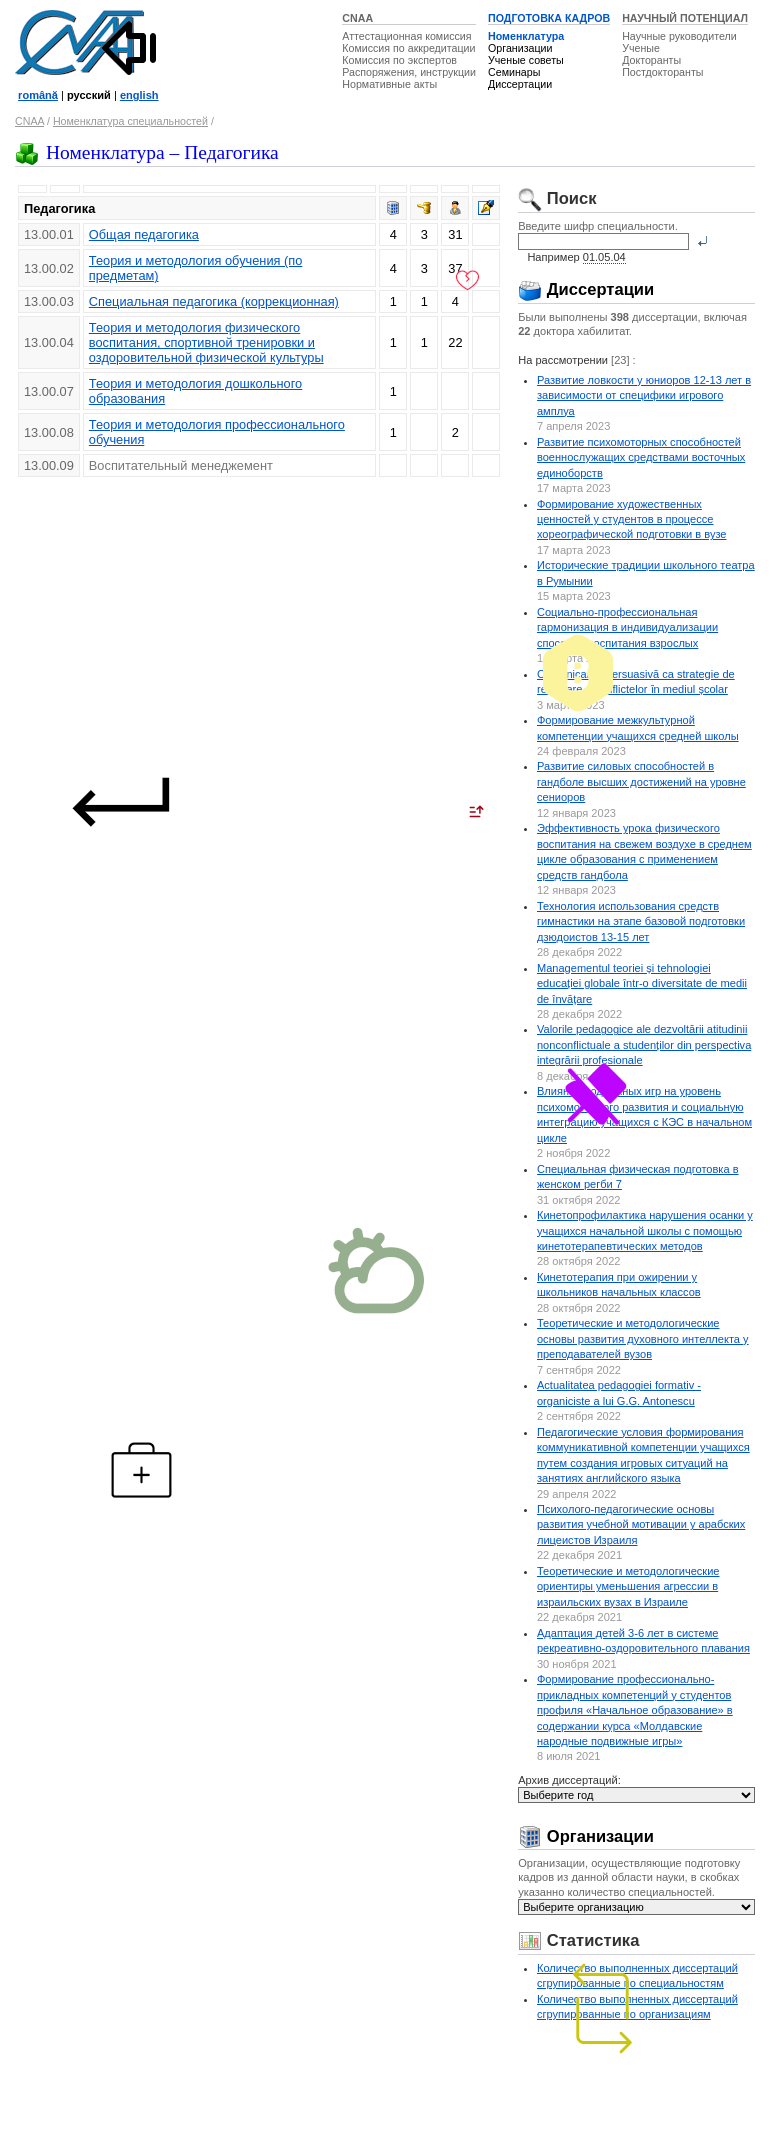 Image resolution: width=770 pixels, height=2133 pixels. What do you see at coordinates (602, 2008) in the screenshot?
I see `rotate device orientation` at bounding box center [602, 2008].